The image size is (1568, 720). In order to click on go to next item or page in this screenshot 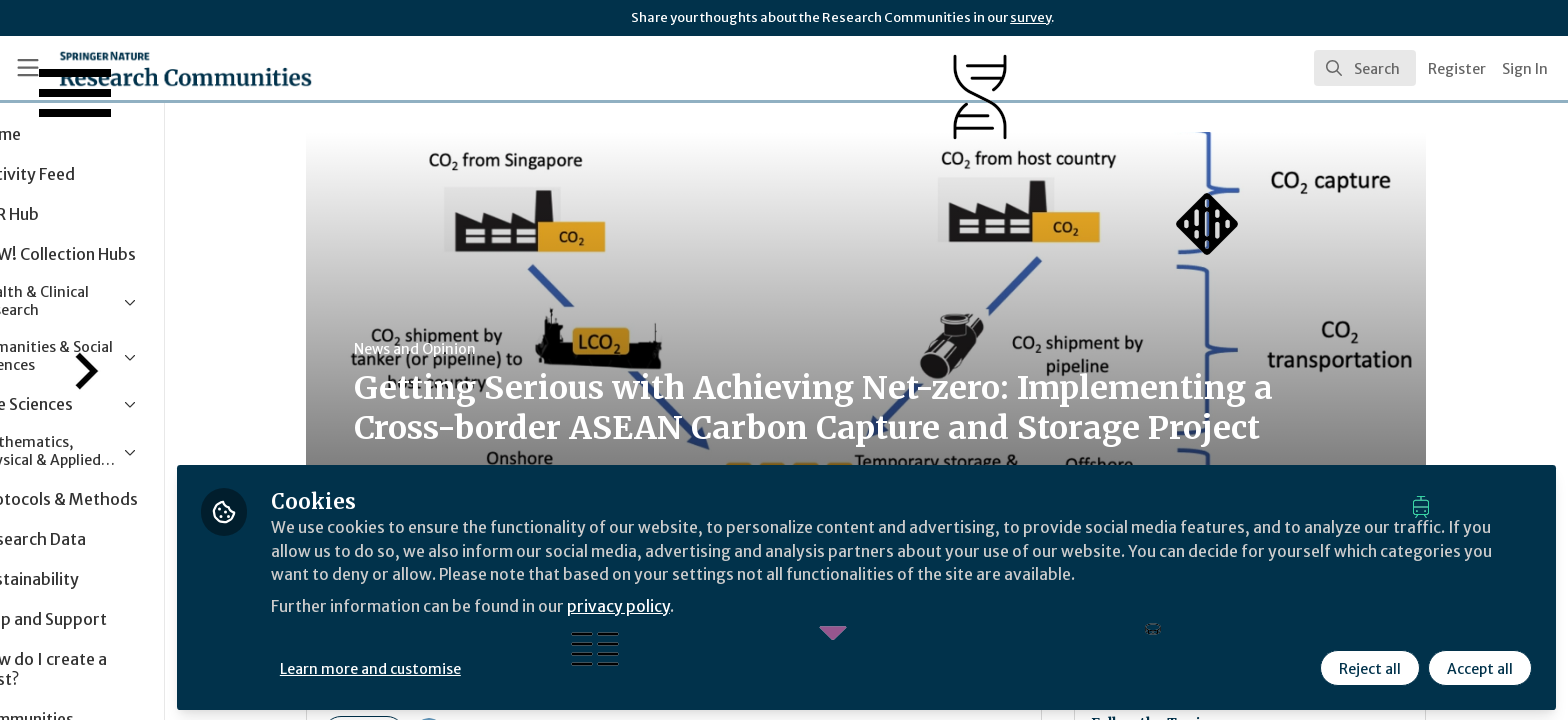, I will do `click(86, 371)`.